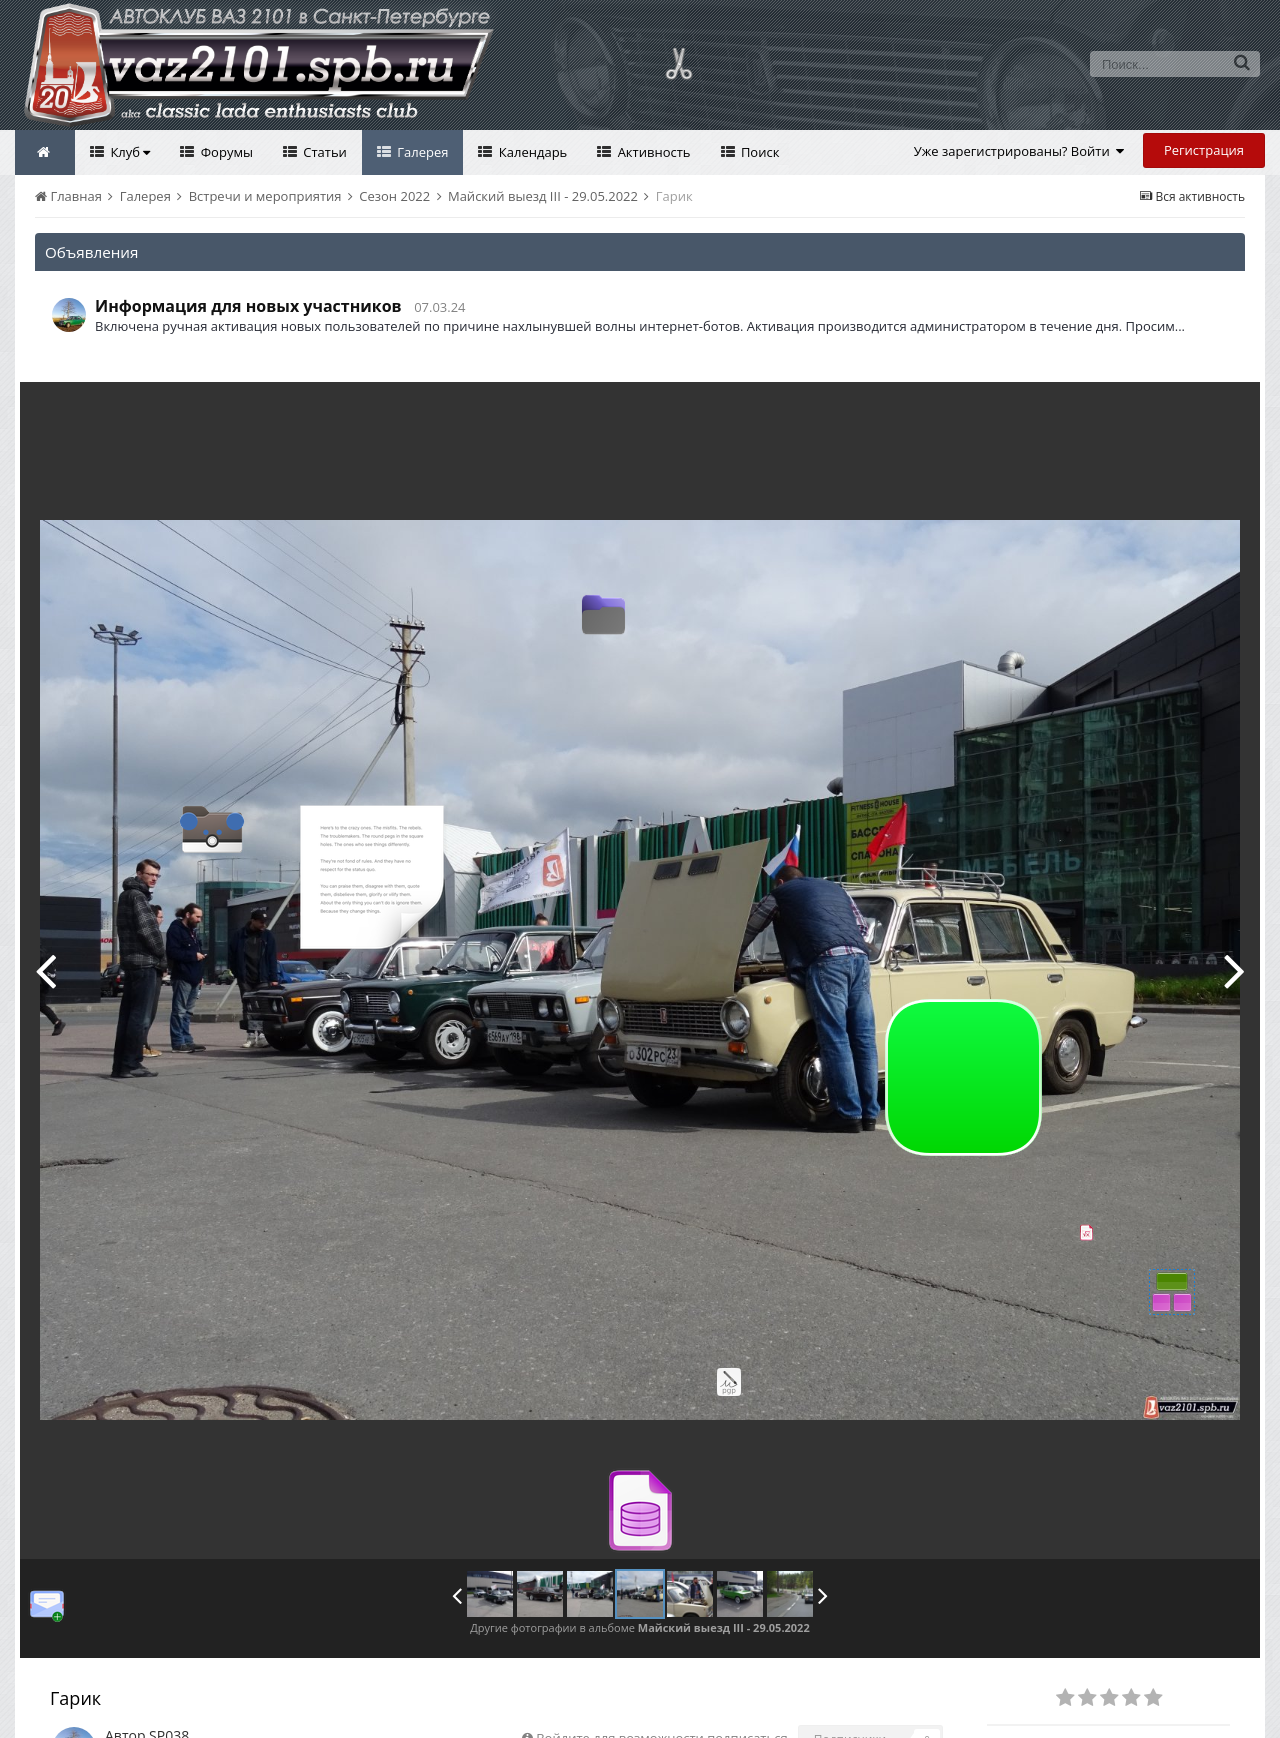  What do you see at coordinates (603, 614) in the screenshot?
I see `drop files here to add to folder` at bounding box center [603, 614].